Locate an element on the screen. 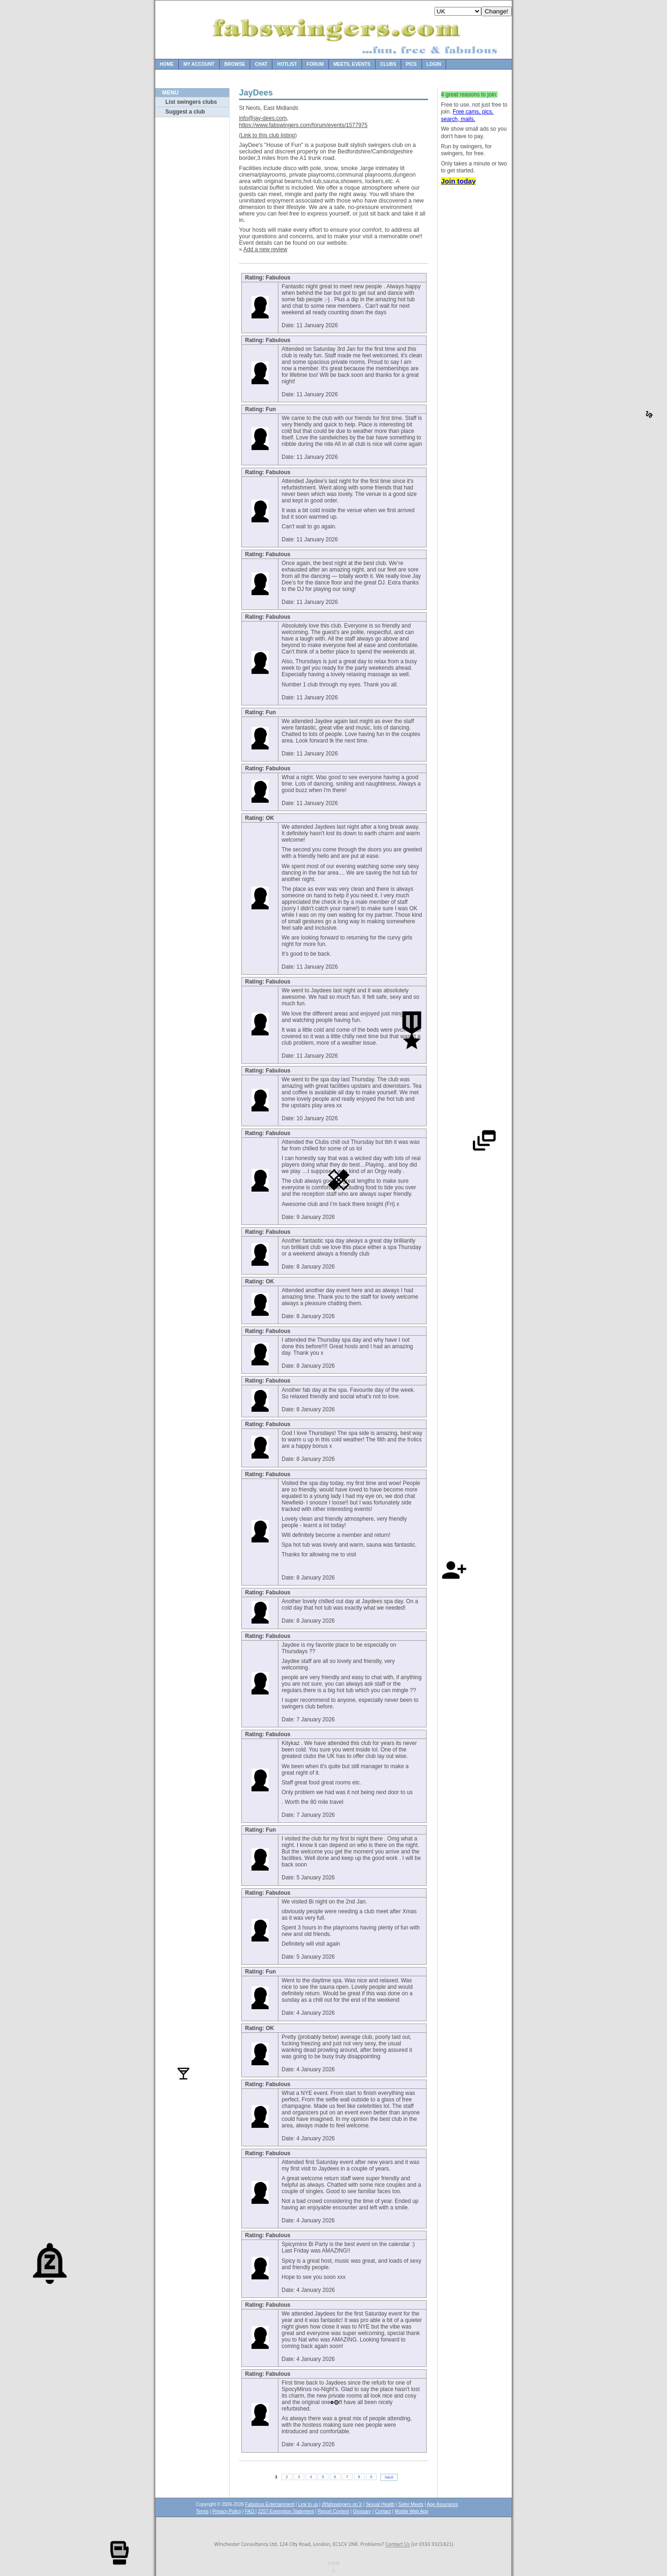 This screenshot has width=667, height=2576. draw or write with gesture input is located at coordinates (649, 414).